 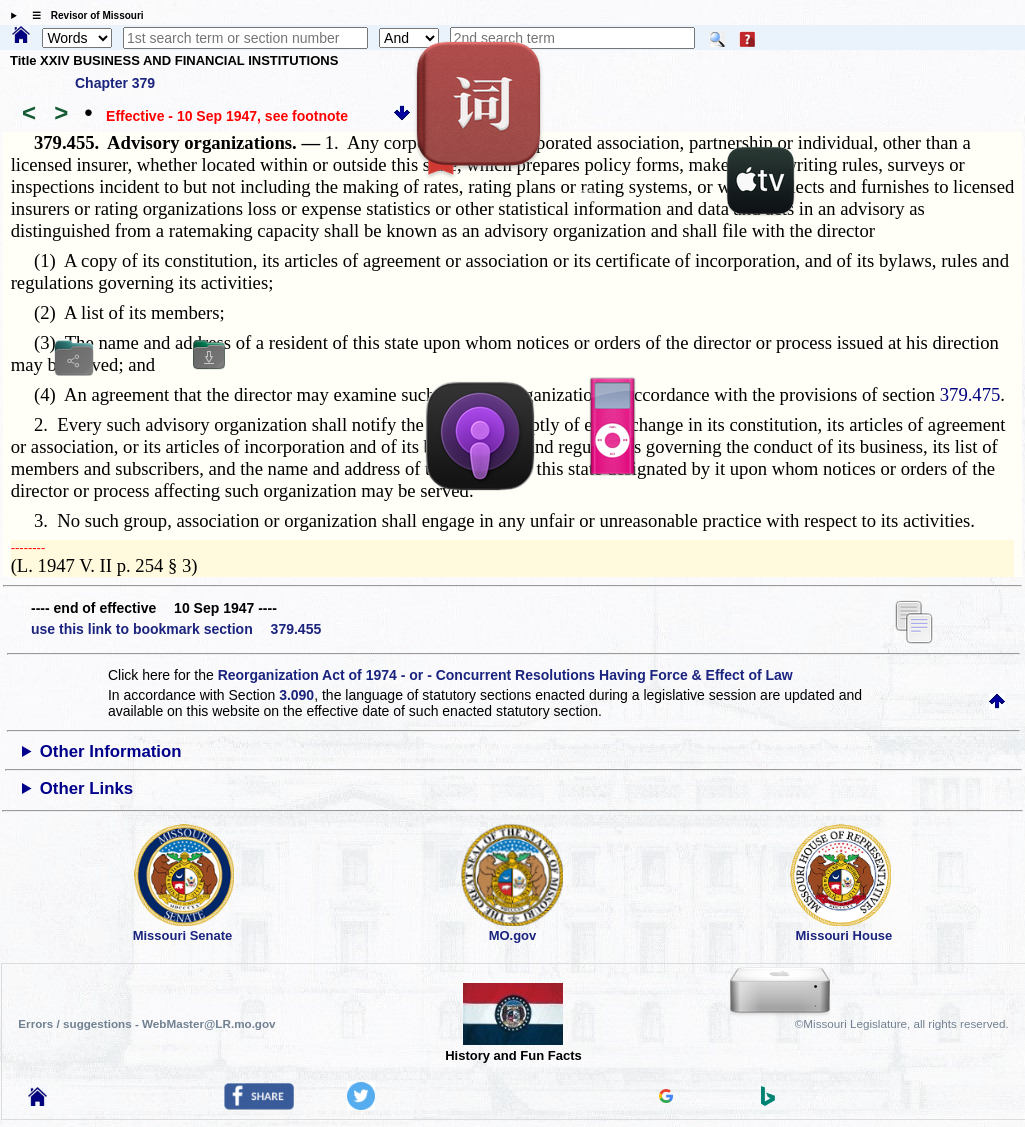 I want to click on open your public shared folder, so click(x=74, y=358).